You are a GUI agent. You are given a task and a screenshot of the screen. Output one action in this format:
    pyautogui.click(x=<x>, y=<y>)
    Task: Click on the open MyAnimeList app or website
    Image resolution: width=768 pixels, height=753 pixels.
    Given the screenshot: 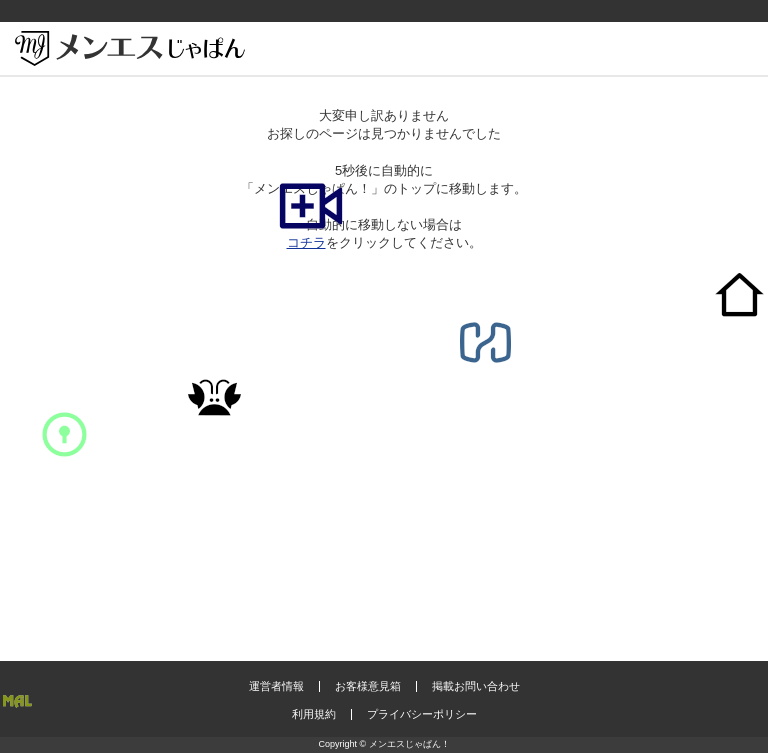 What is the action you would take?
    pyautogui.click(x=17, y=701)
    